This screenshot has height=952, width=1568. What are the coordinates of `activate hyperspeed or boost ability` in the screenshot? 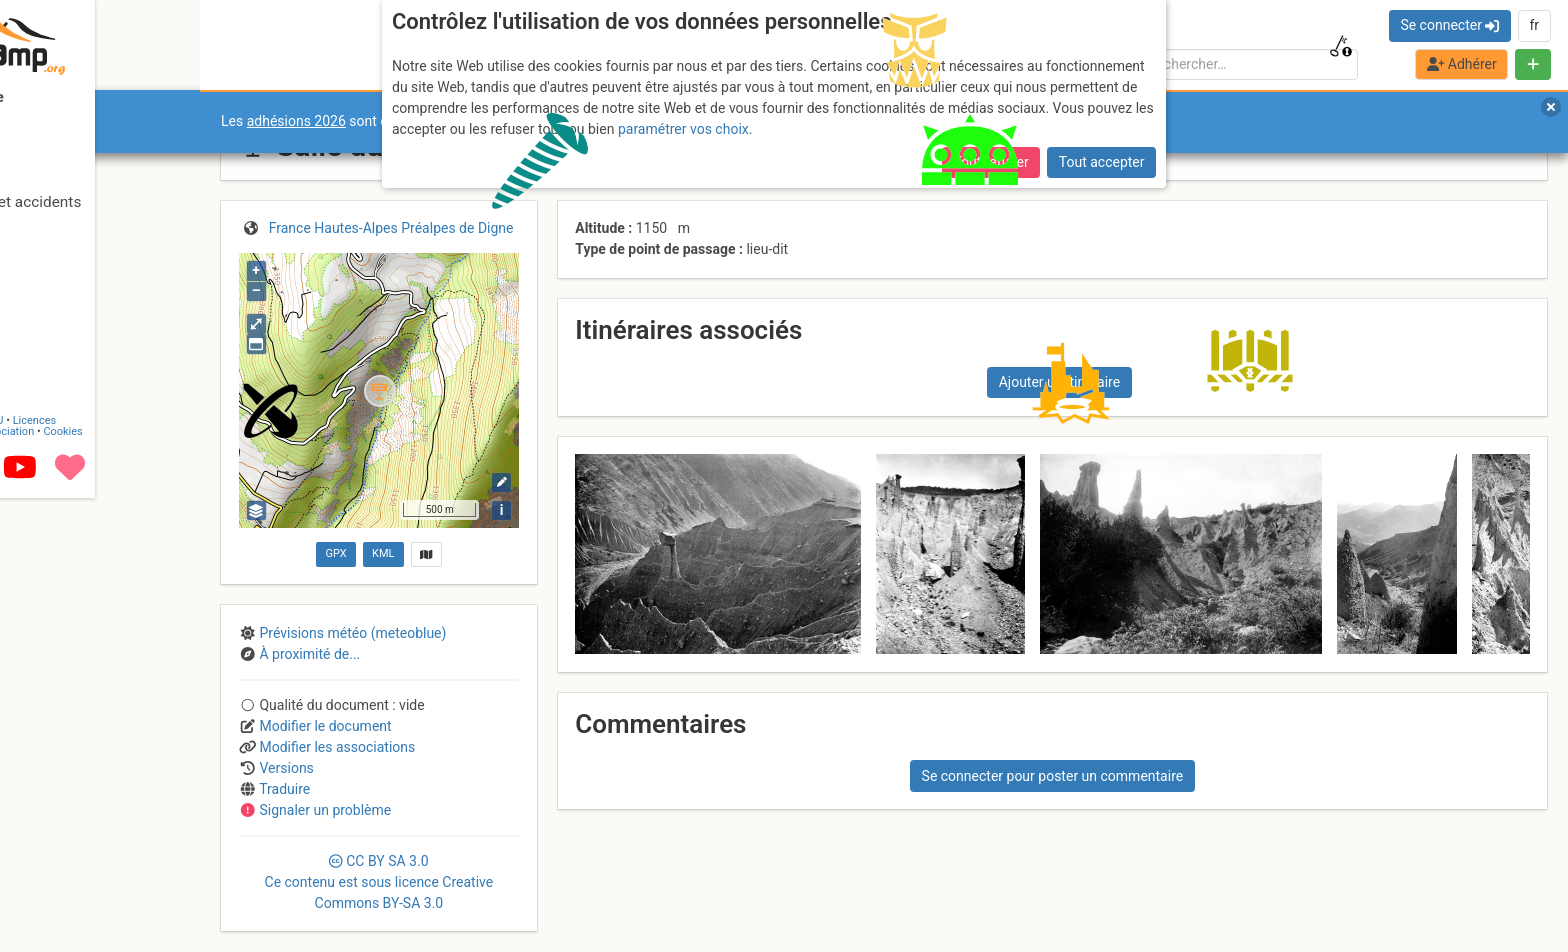 It's located at (271, 411).